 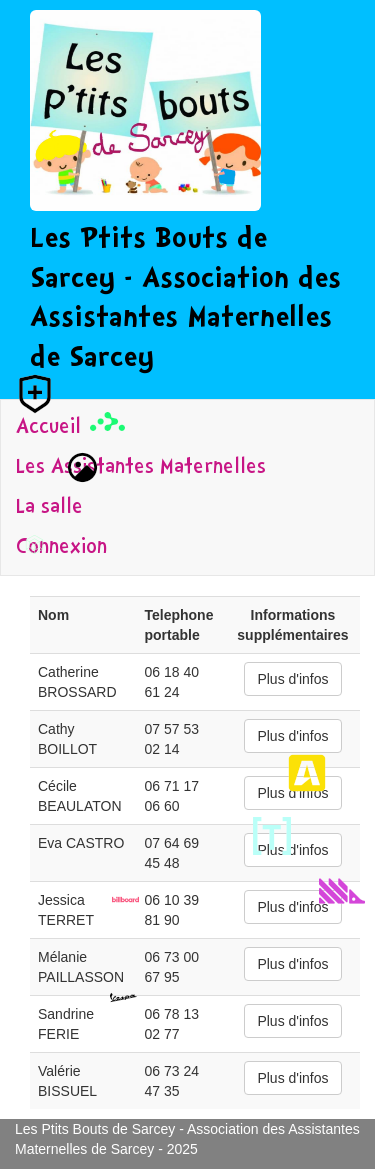 What do you see at coordinates (35, 394) in the screenshot?
I see `add security protection or shield` at bounding box center [35, 394].